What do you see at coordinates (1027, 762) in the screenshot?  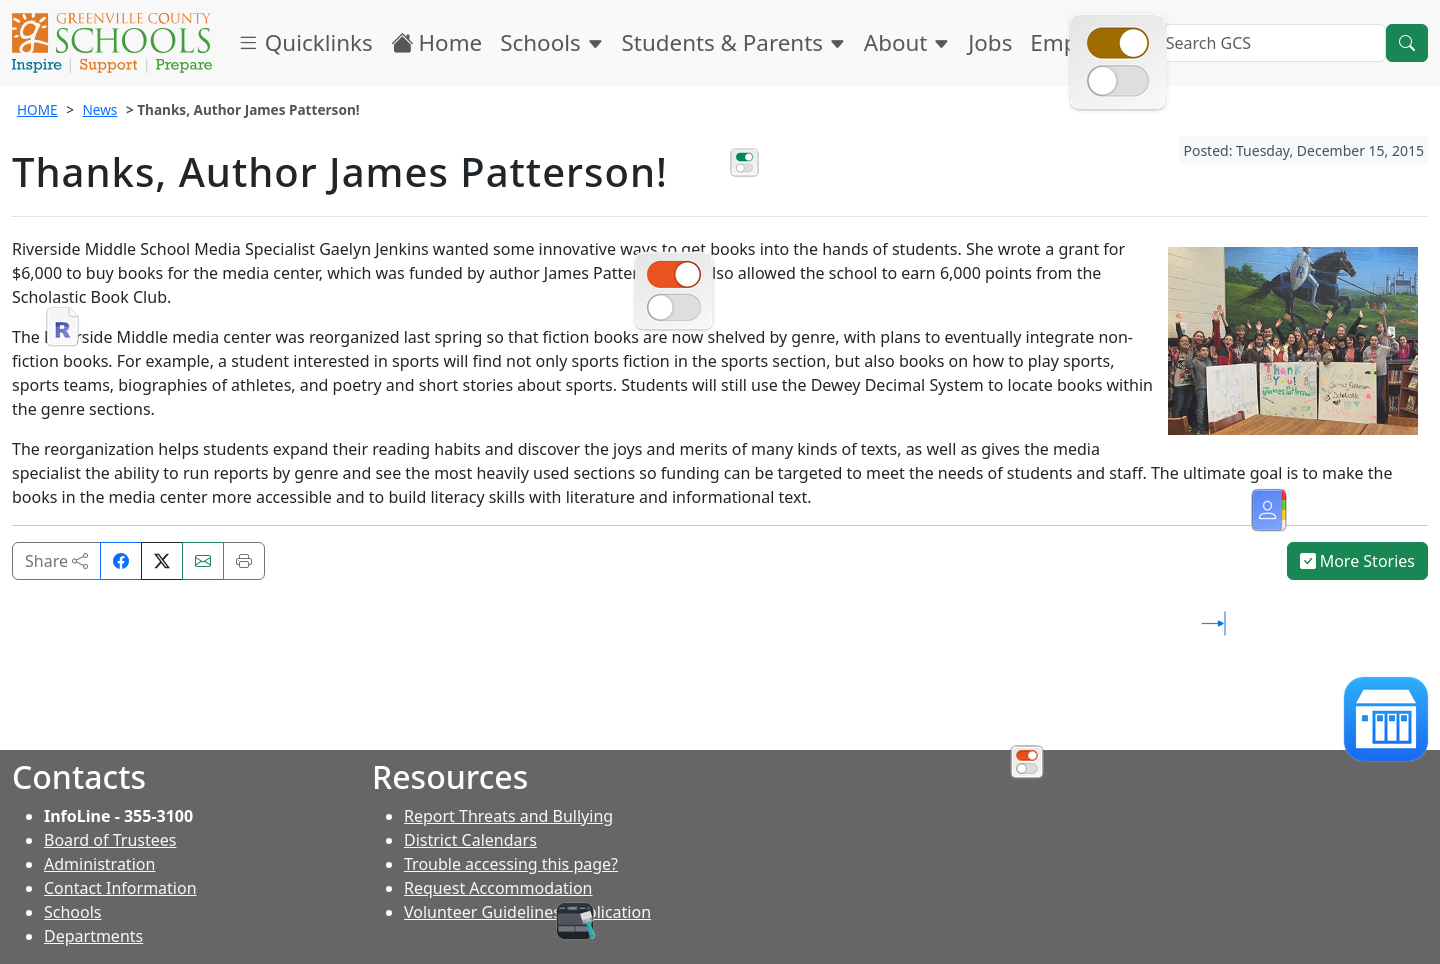 I see `open gnome tweaks settings` at bounding box center [1027, 762].